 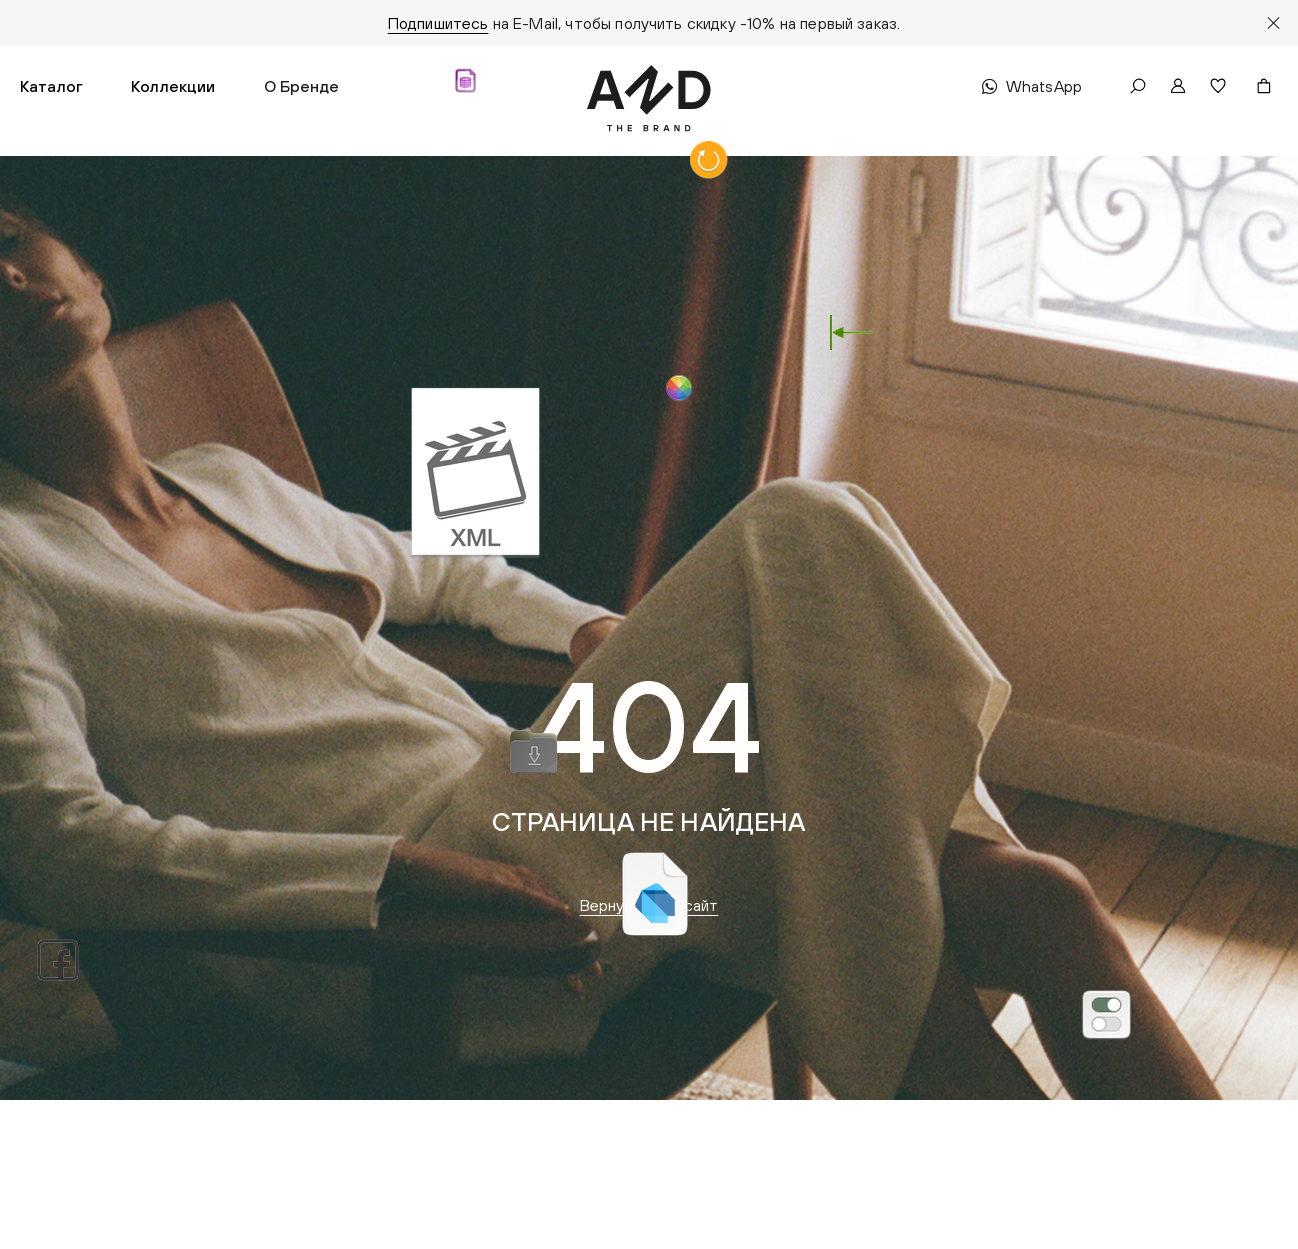 What do you see at coordinates (851, 332) in the screenshot?
I see `go to the first item in a list or sequence` at bounding box center [851, 332].